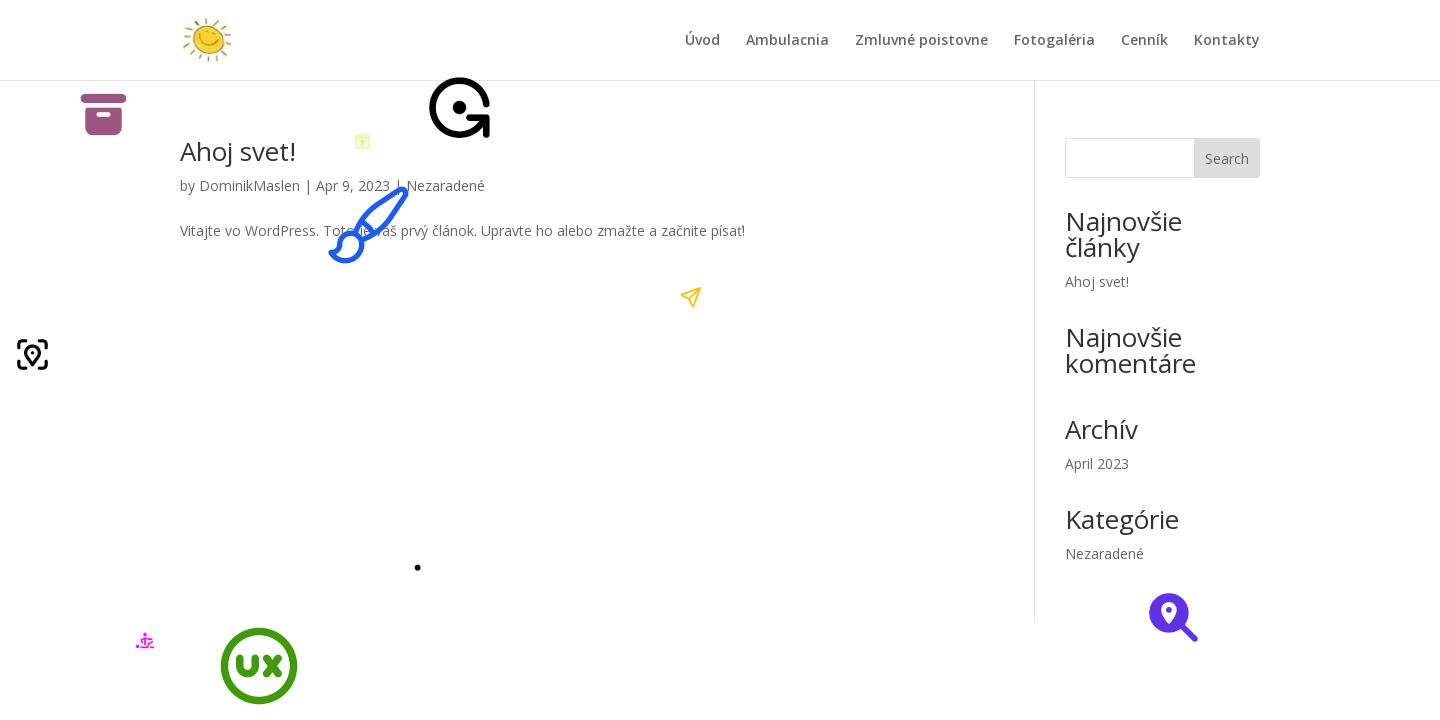 The image size is (1440, 720). I want to click on archive this item, so click(103, 114).